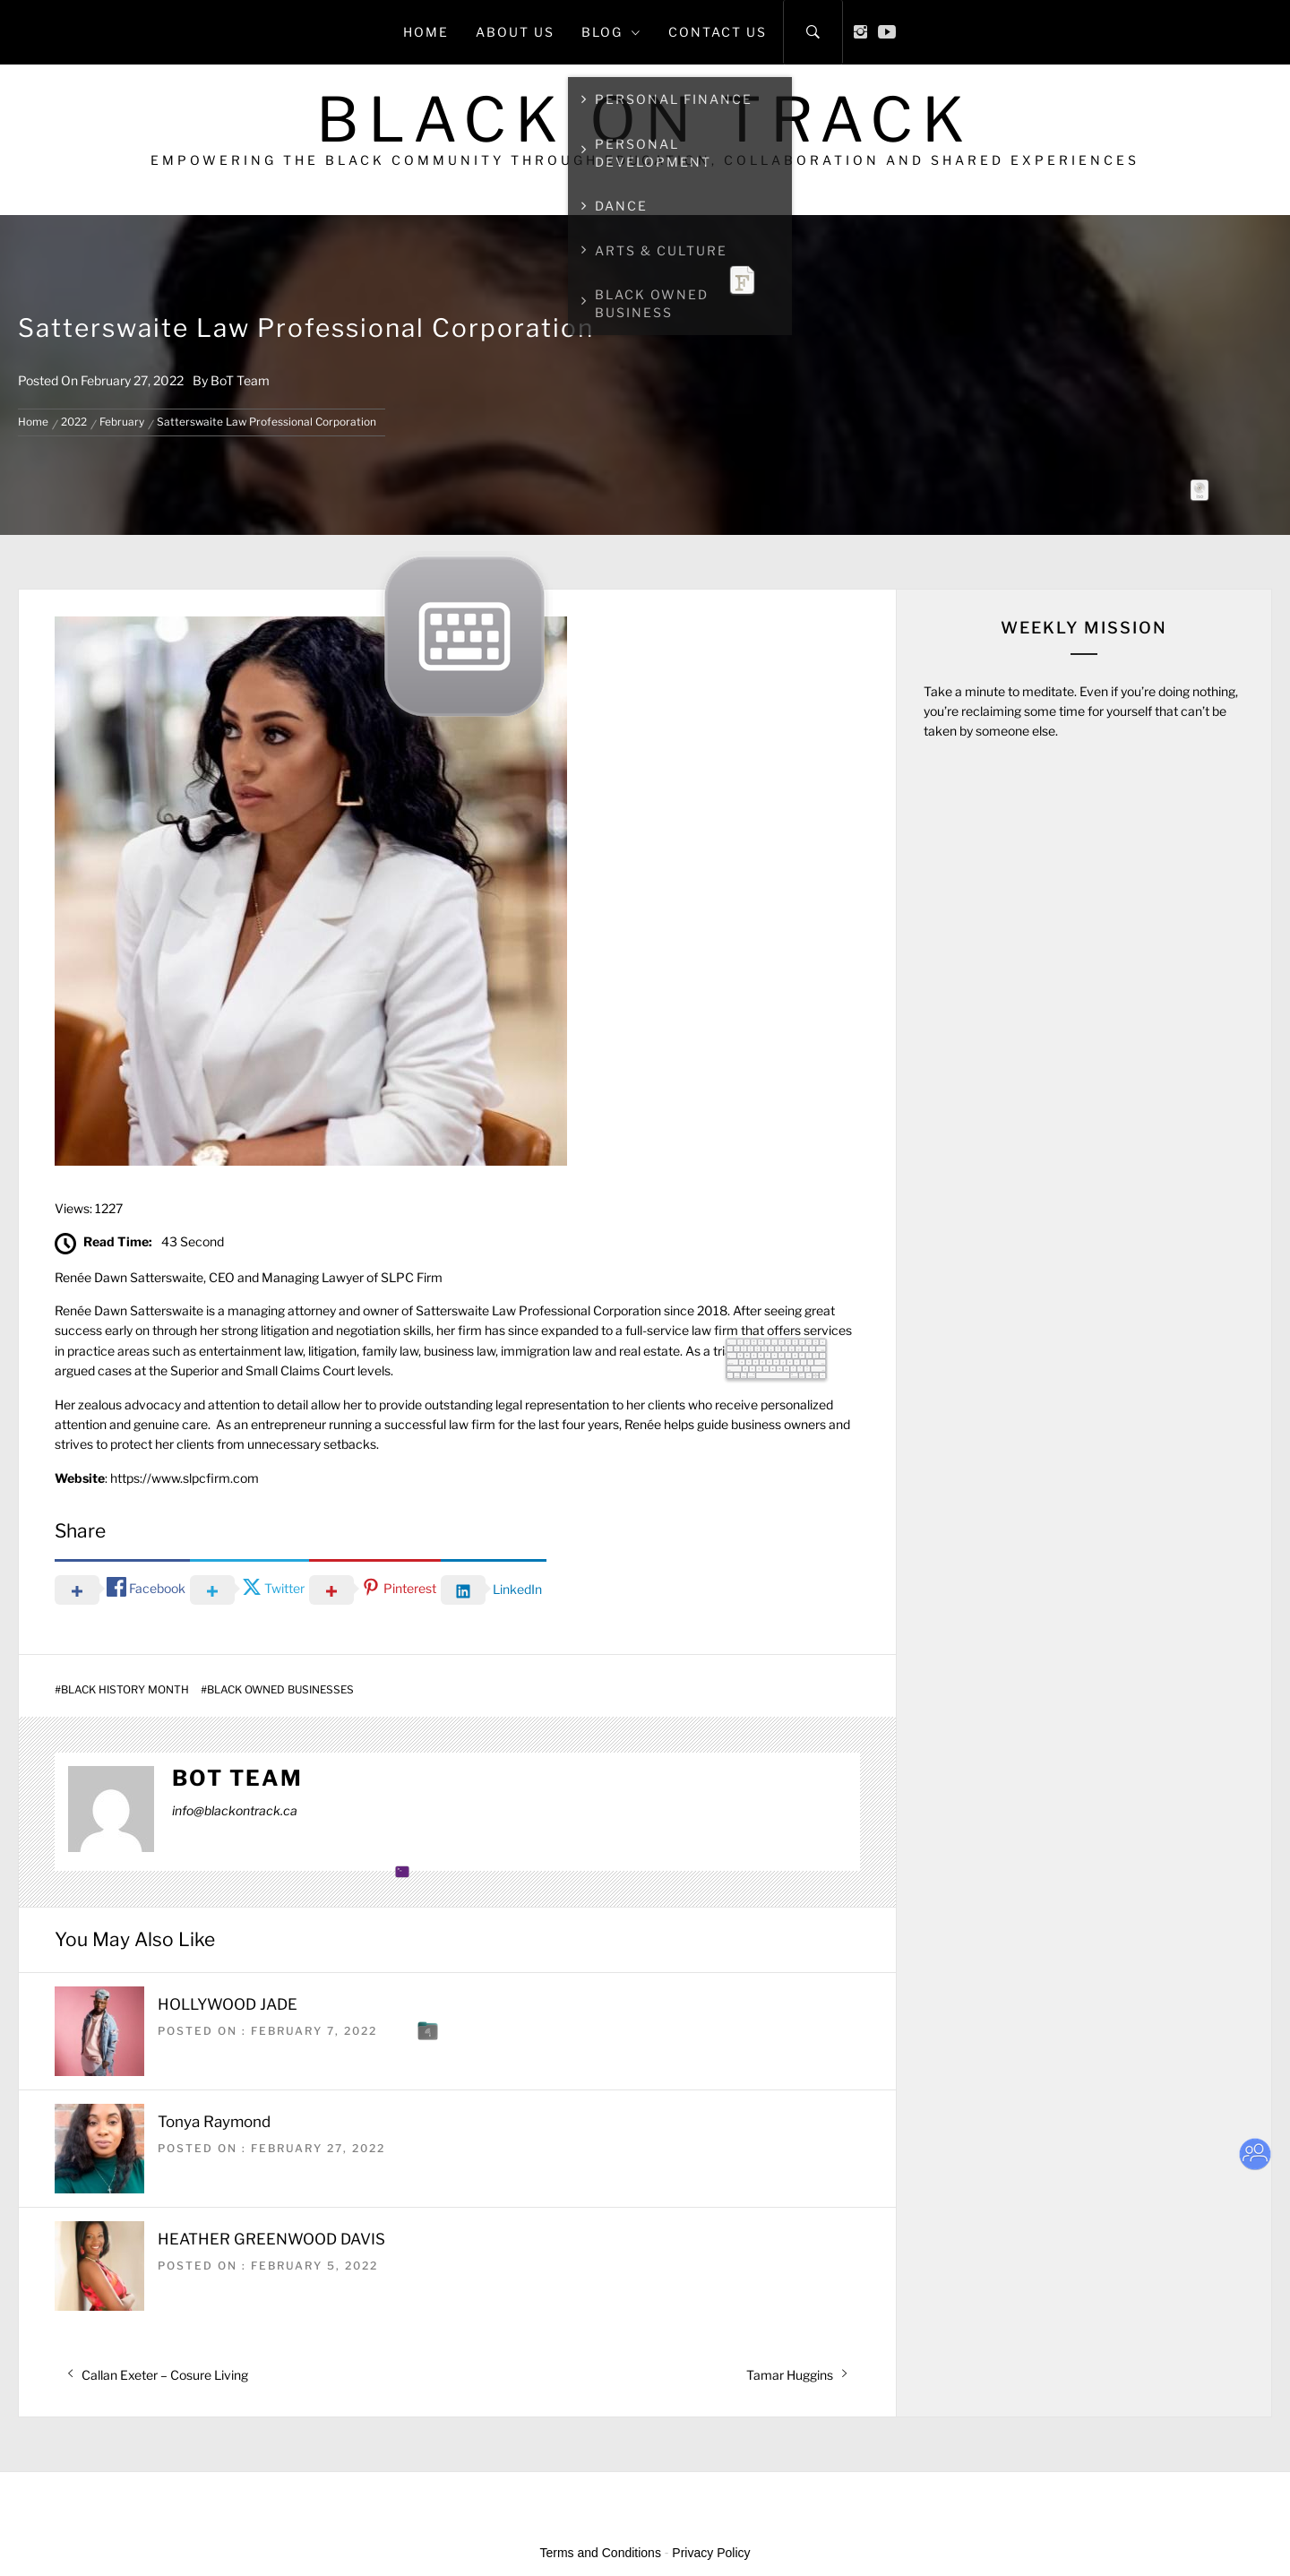 Image resolution: width=1290 pixels, height=2576 pixels. Describe the element at coordinates (1200, 490) in the screenshot. I see `a CD/DVD disc image file (.iso format)` at that location.